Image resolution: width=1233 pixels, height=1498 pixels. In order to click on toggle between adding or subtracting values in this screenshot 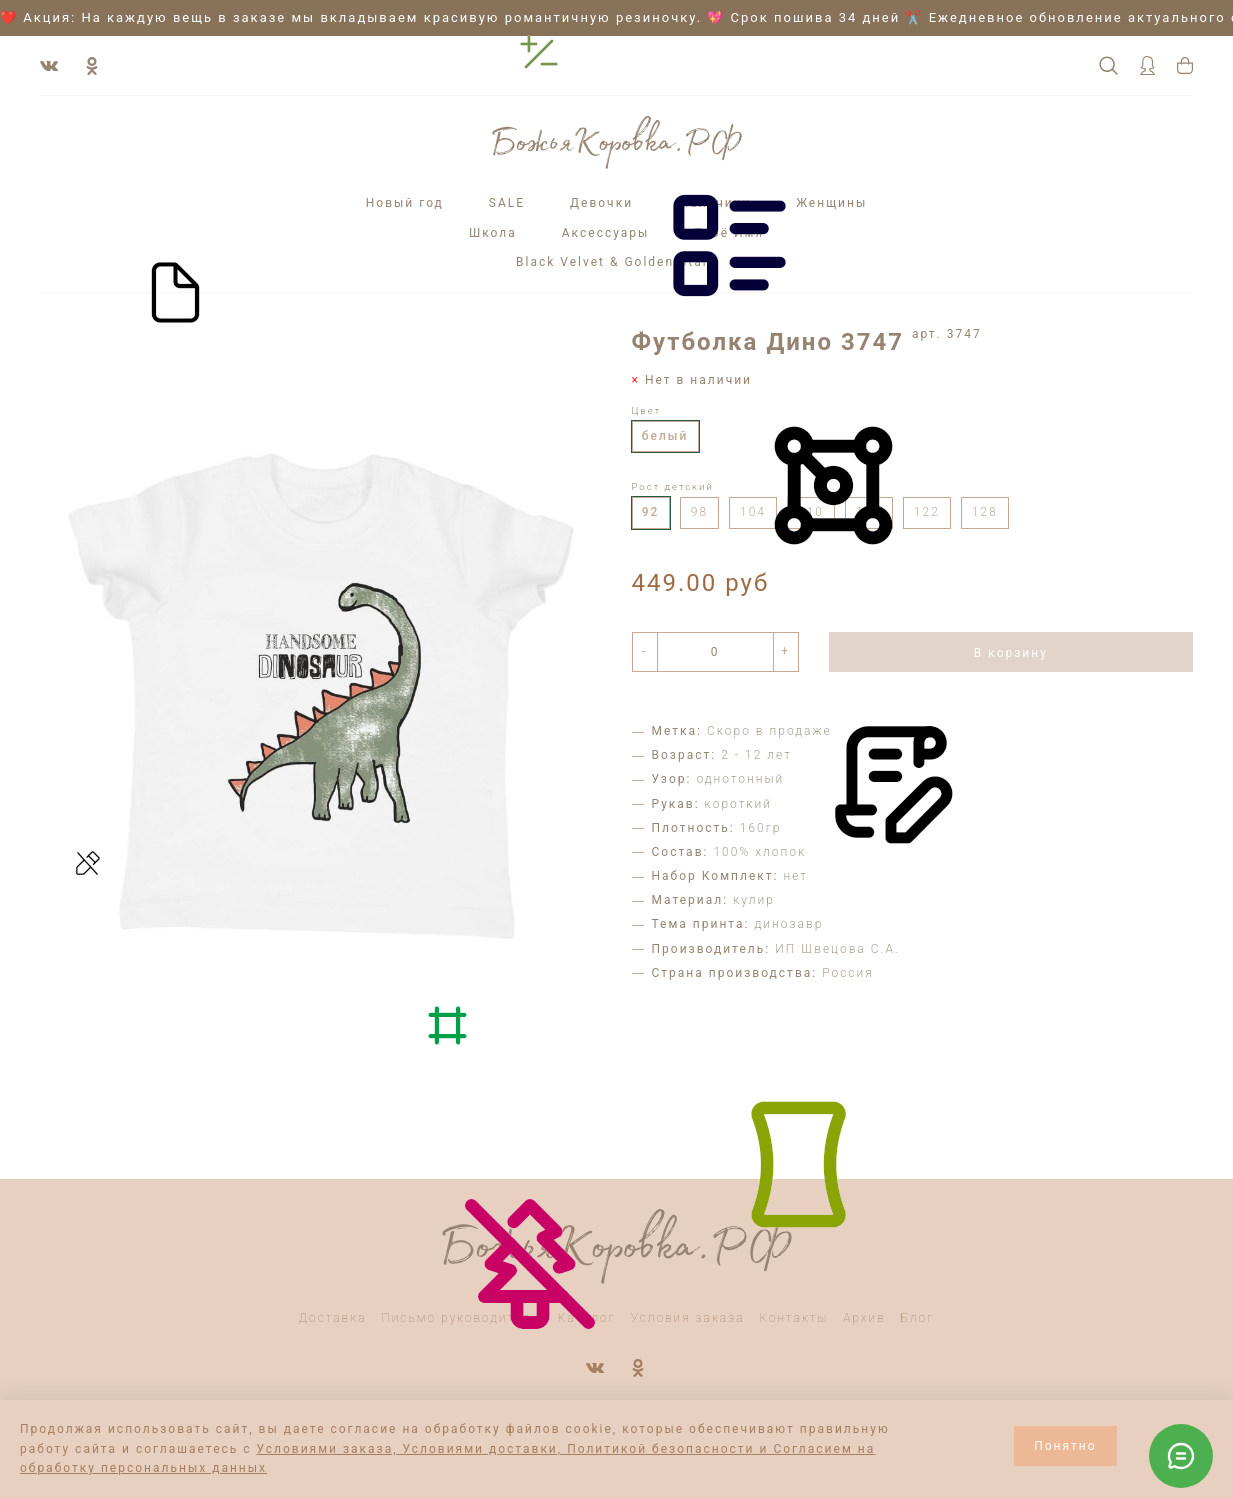, I will do `click(539, 54)`.